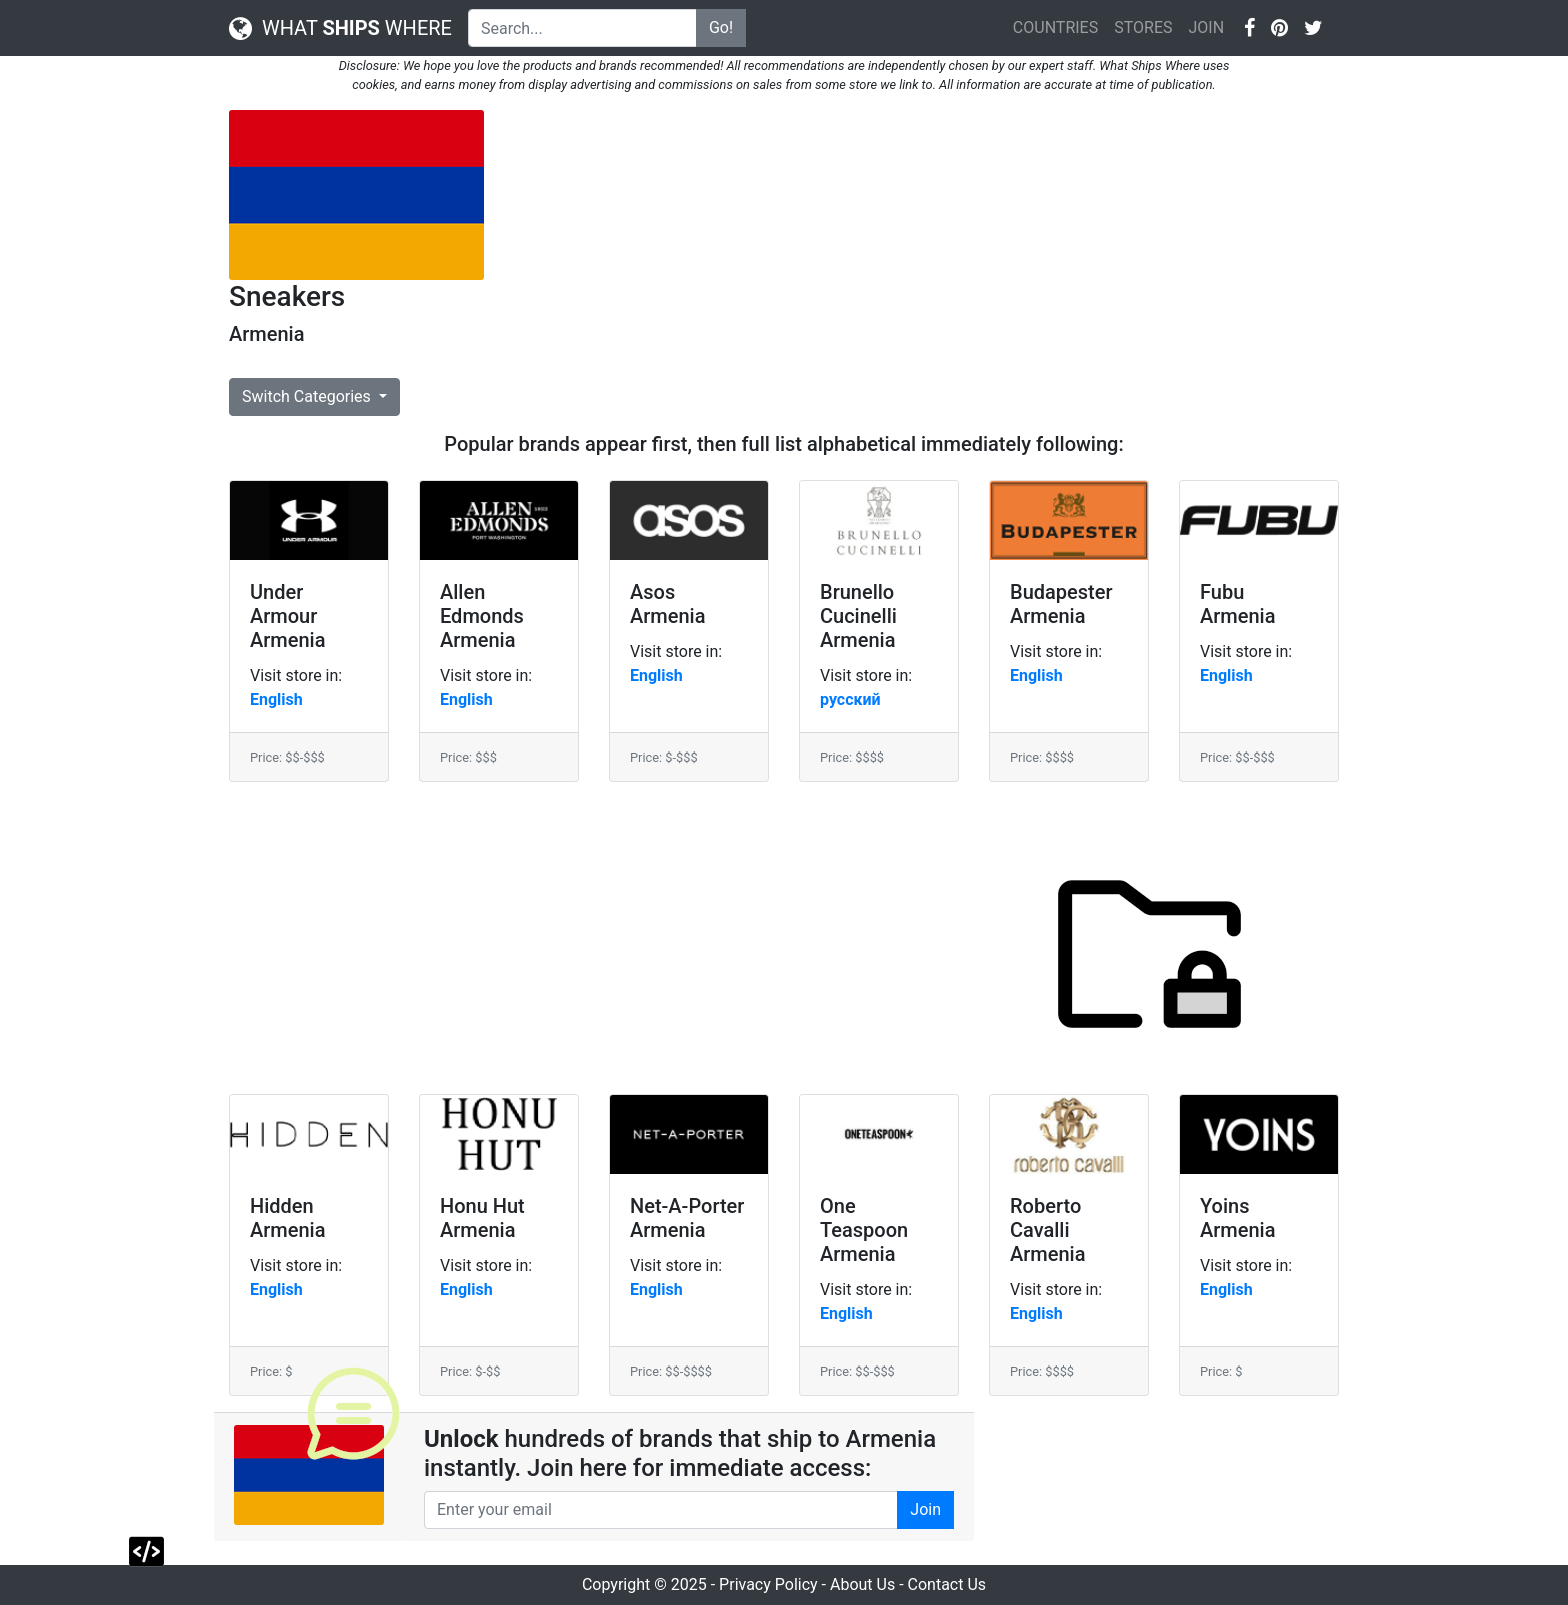  Describe the element at coordinates (353, 1413) in the screenshot. I see `open chat or messaging` at that location.